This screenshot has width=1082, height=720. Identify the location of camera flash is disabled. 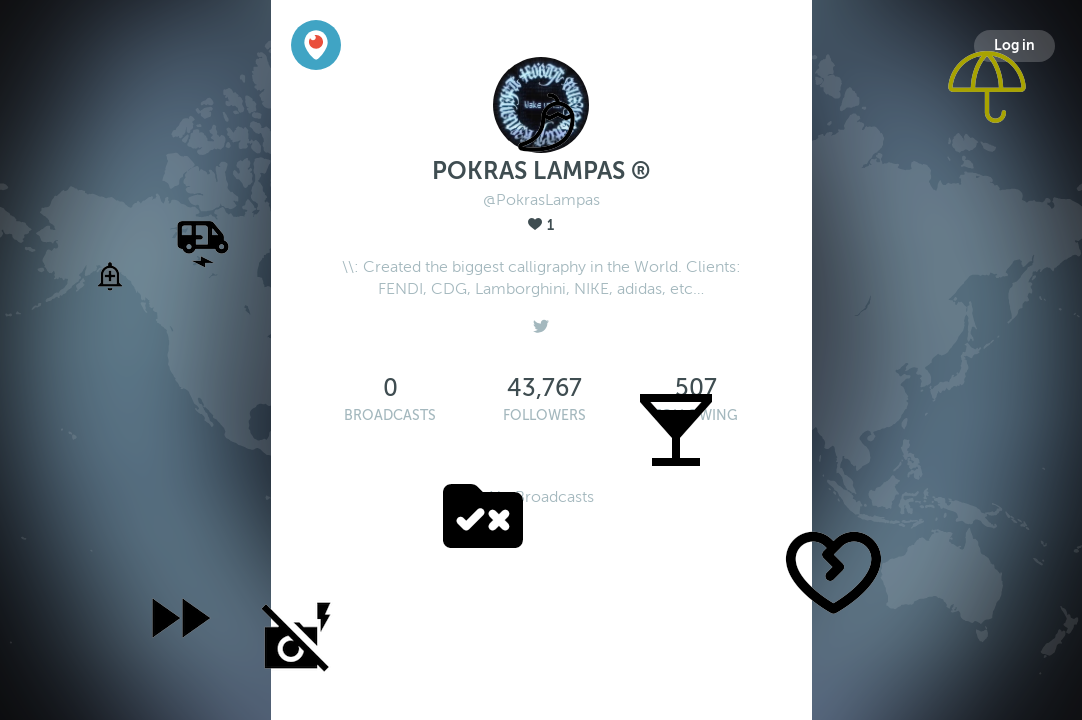
(297, 635).